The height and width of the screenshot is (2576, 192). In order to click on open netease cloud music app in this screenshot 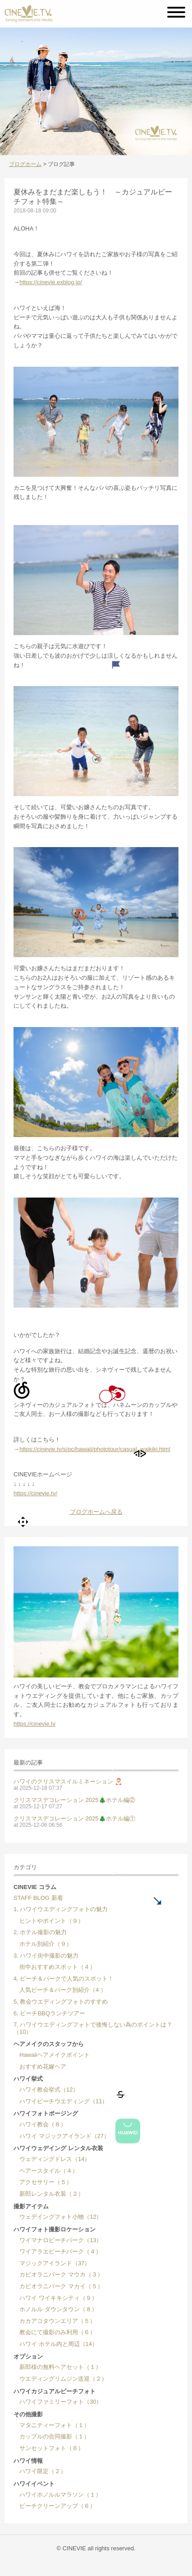, I will do `click(22, 1390)`.